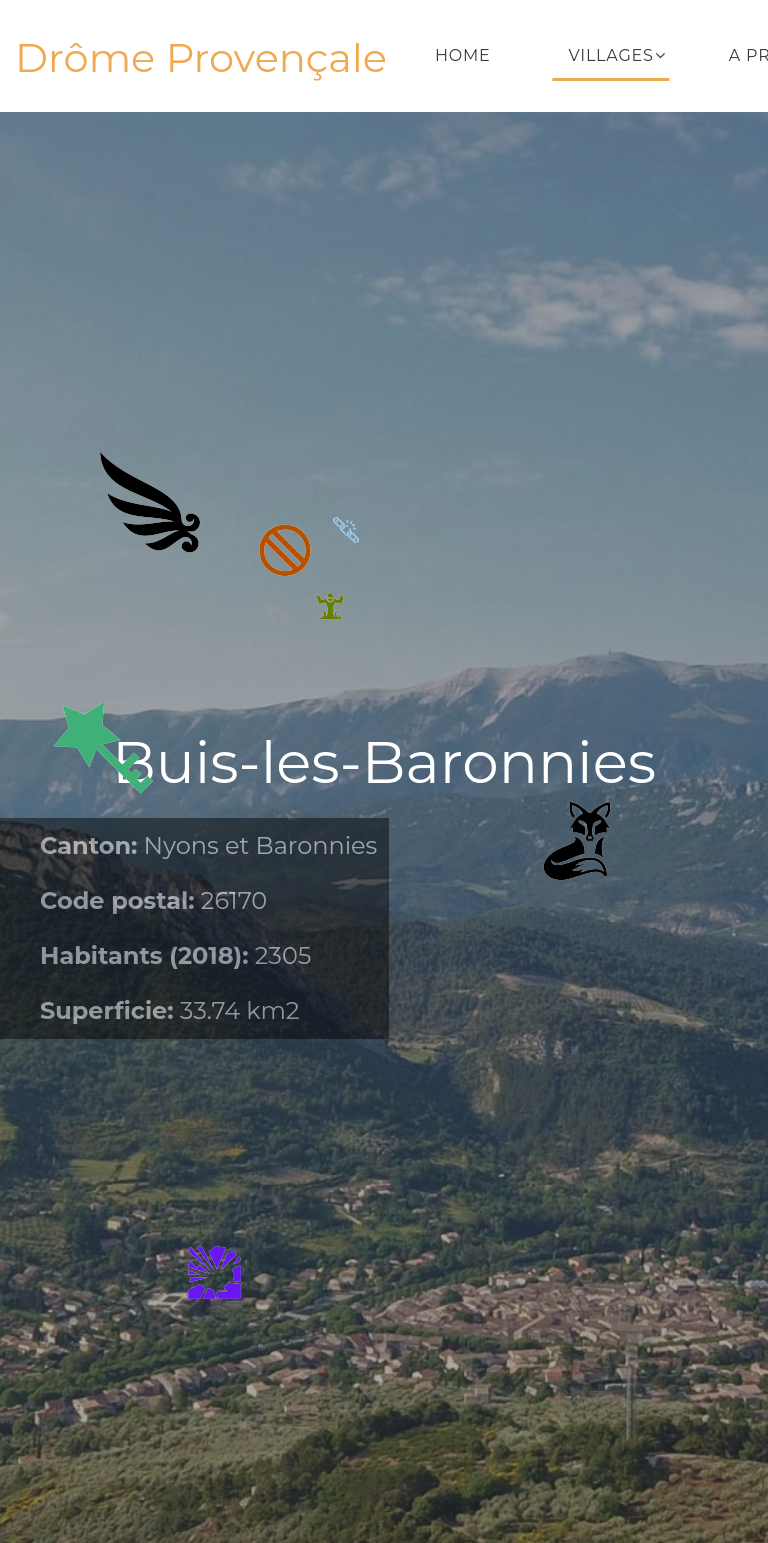 The width and height of the screenshot is (768, 1543). Describe the element at coordinates (330, 606) in the screenshot. I see `summon or activate ifrit character` at that location.